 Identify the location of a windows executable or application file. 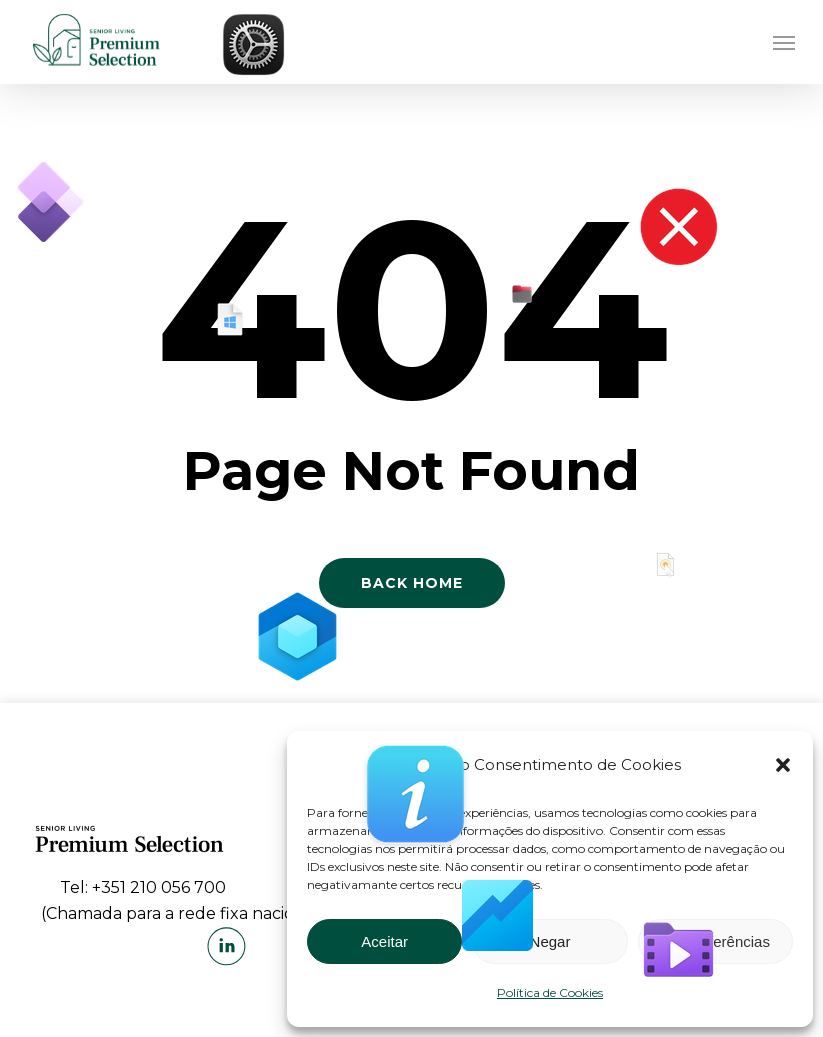
(230, 320).